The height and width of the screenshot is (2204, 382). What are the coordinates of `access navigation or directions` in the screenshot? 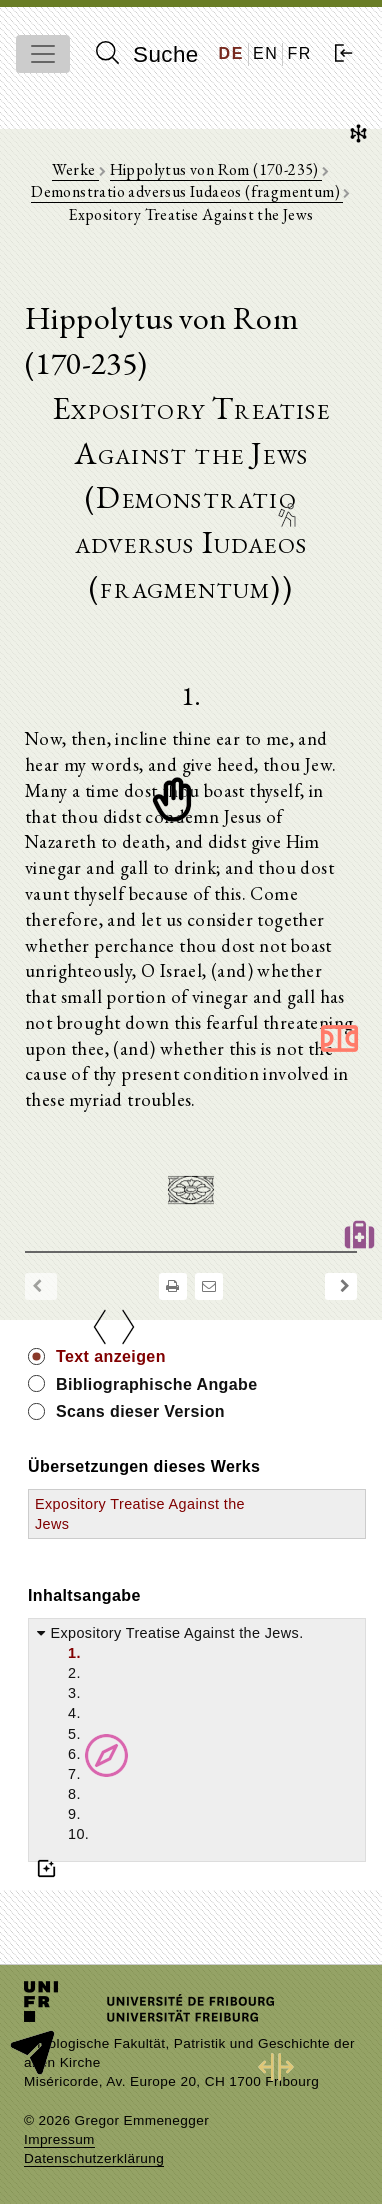 It's located at (106, 1755).